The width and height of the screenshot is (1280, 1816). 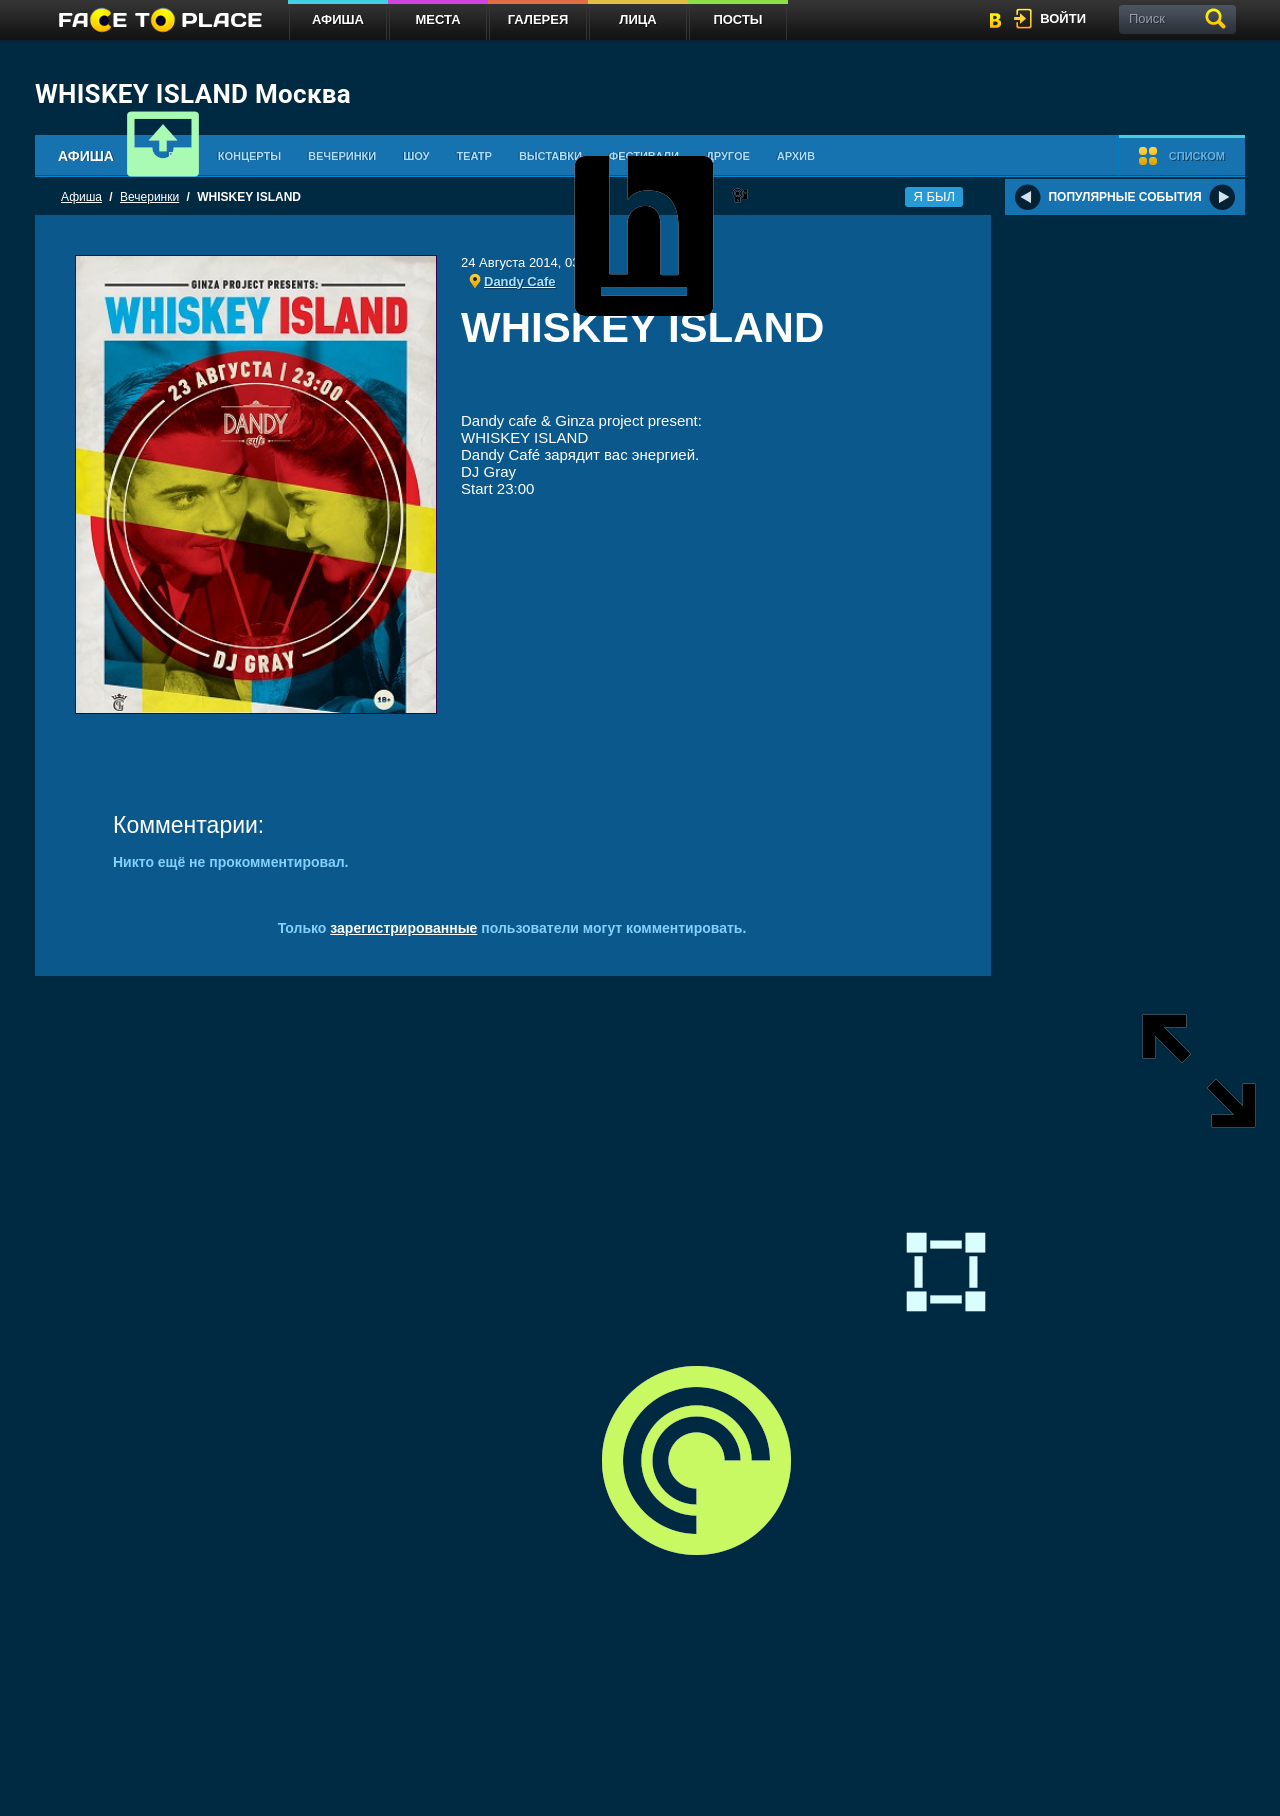 What do you see at coordinates (163, 144) in the screenshot?
I see `export or upload a file` at bounding box center [163, 144].